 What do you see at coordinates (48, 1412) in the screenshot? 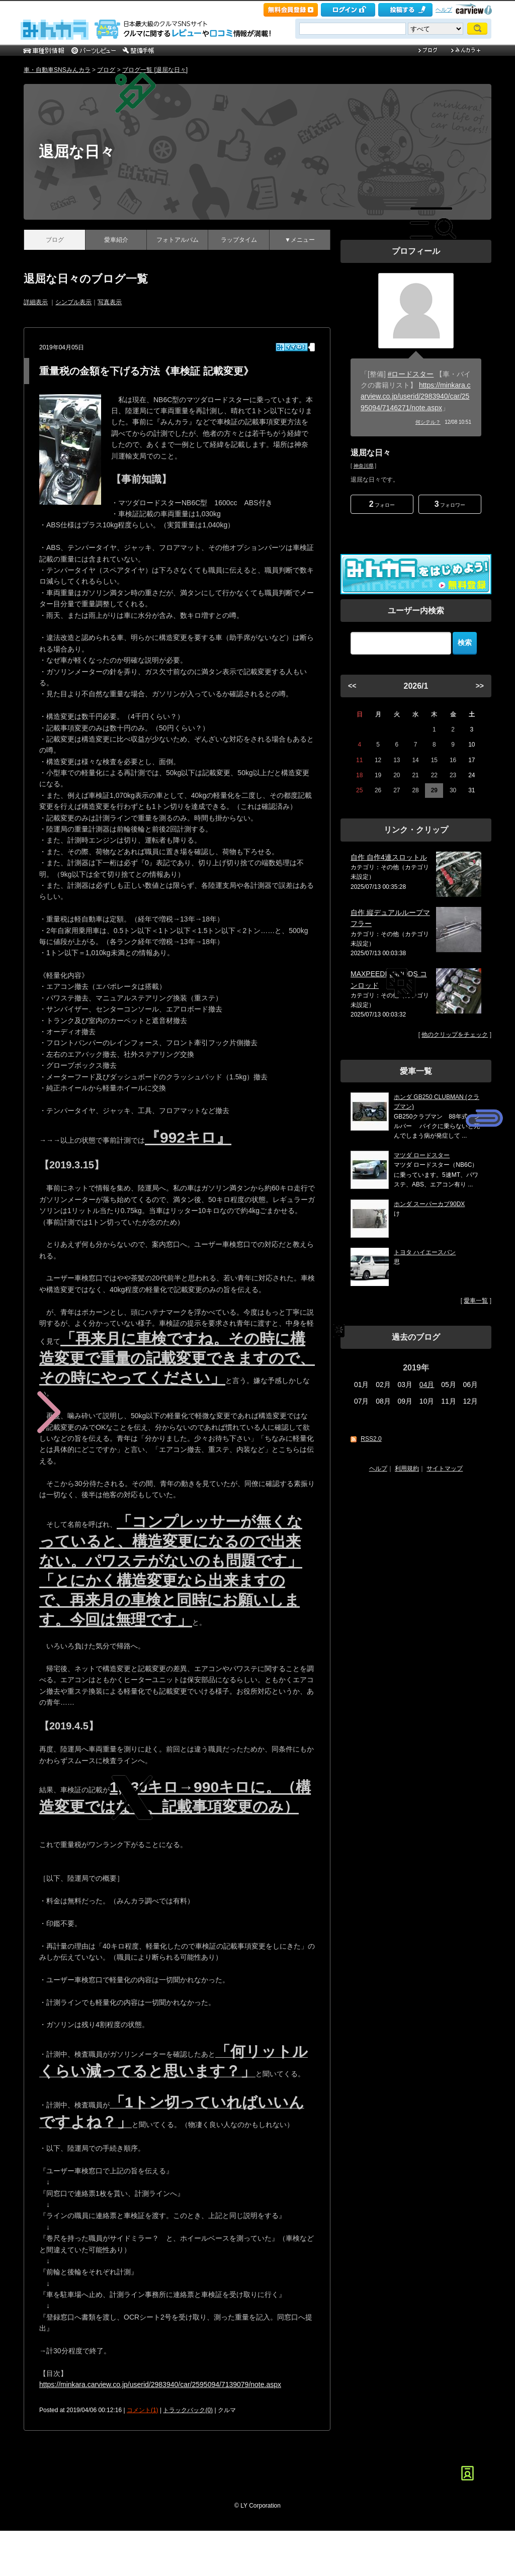
I see `navigate to the next item or page` at bounding box center [48, 1412].